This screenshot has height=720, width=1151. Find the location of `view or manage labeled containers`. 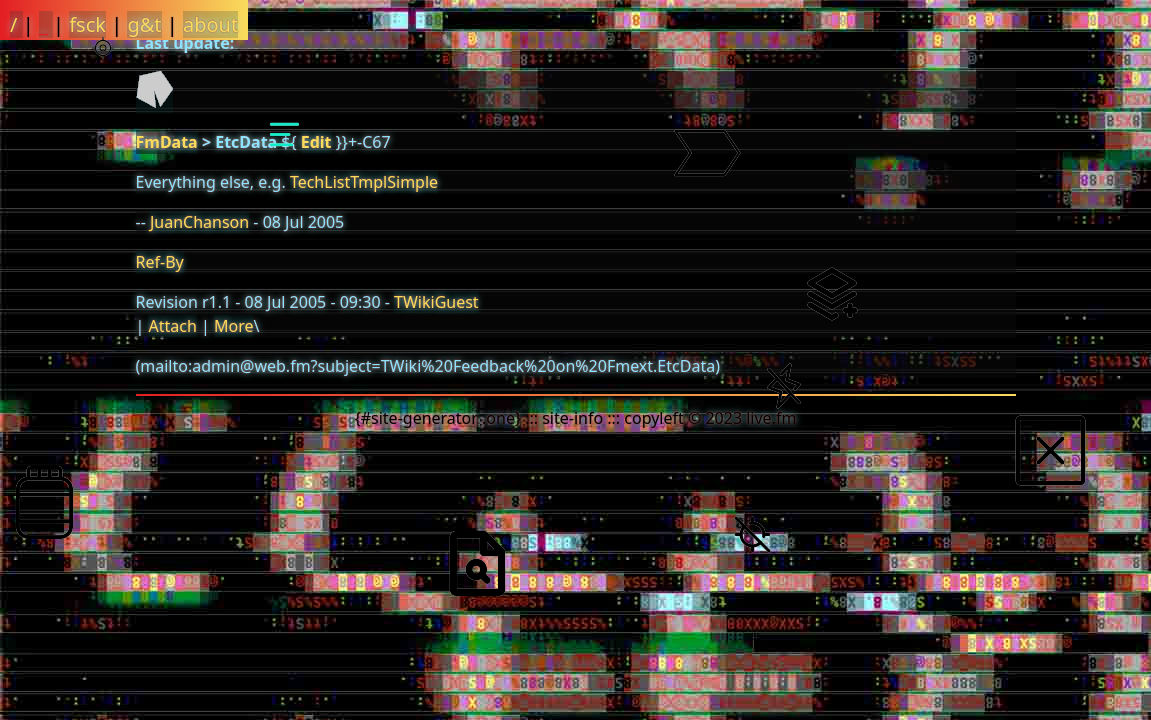

view or manage labeled containers is located at coordinates (44, 502).